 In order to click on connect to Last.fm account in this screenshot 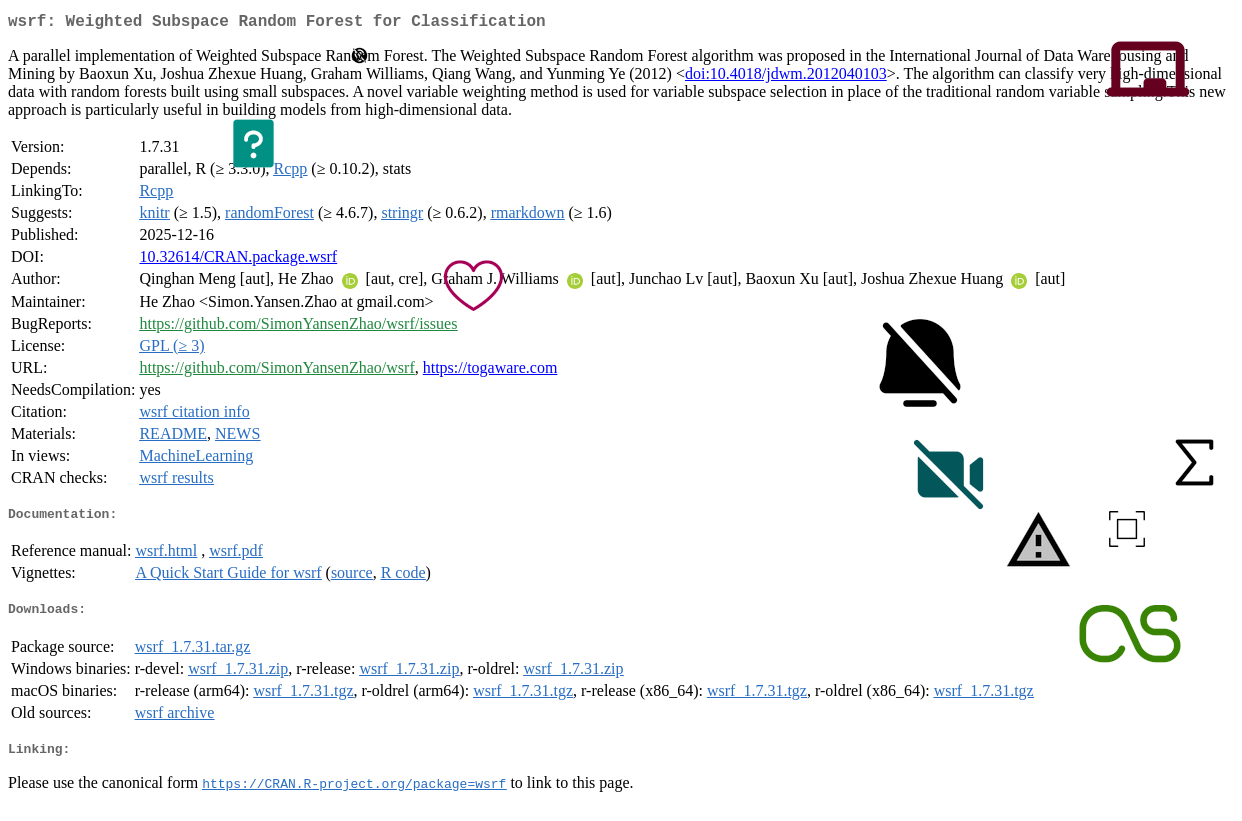, I will do `click(1130, 632)`.